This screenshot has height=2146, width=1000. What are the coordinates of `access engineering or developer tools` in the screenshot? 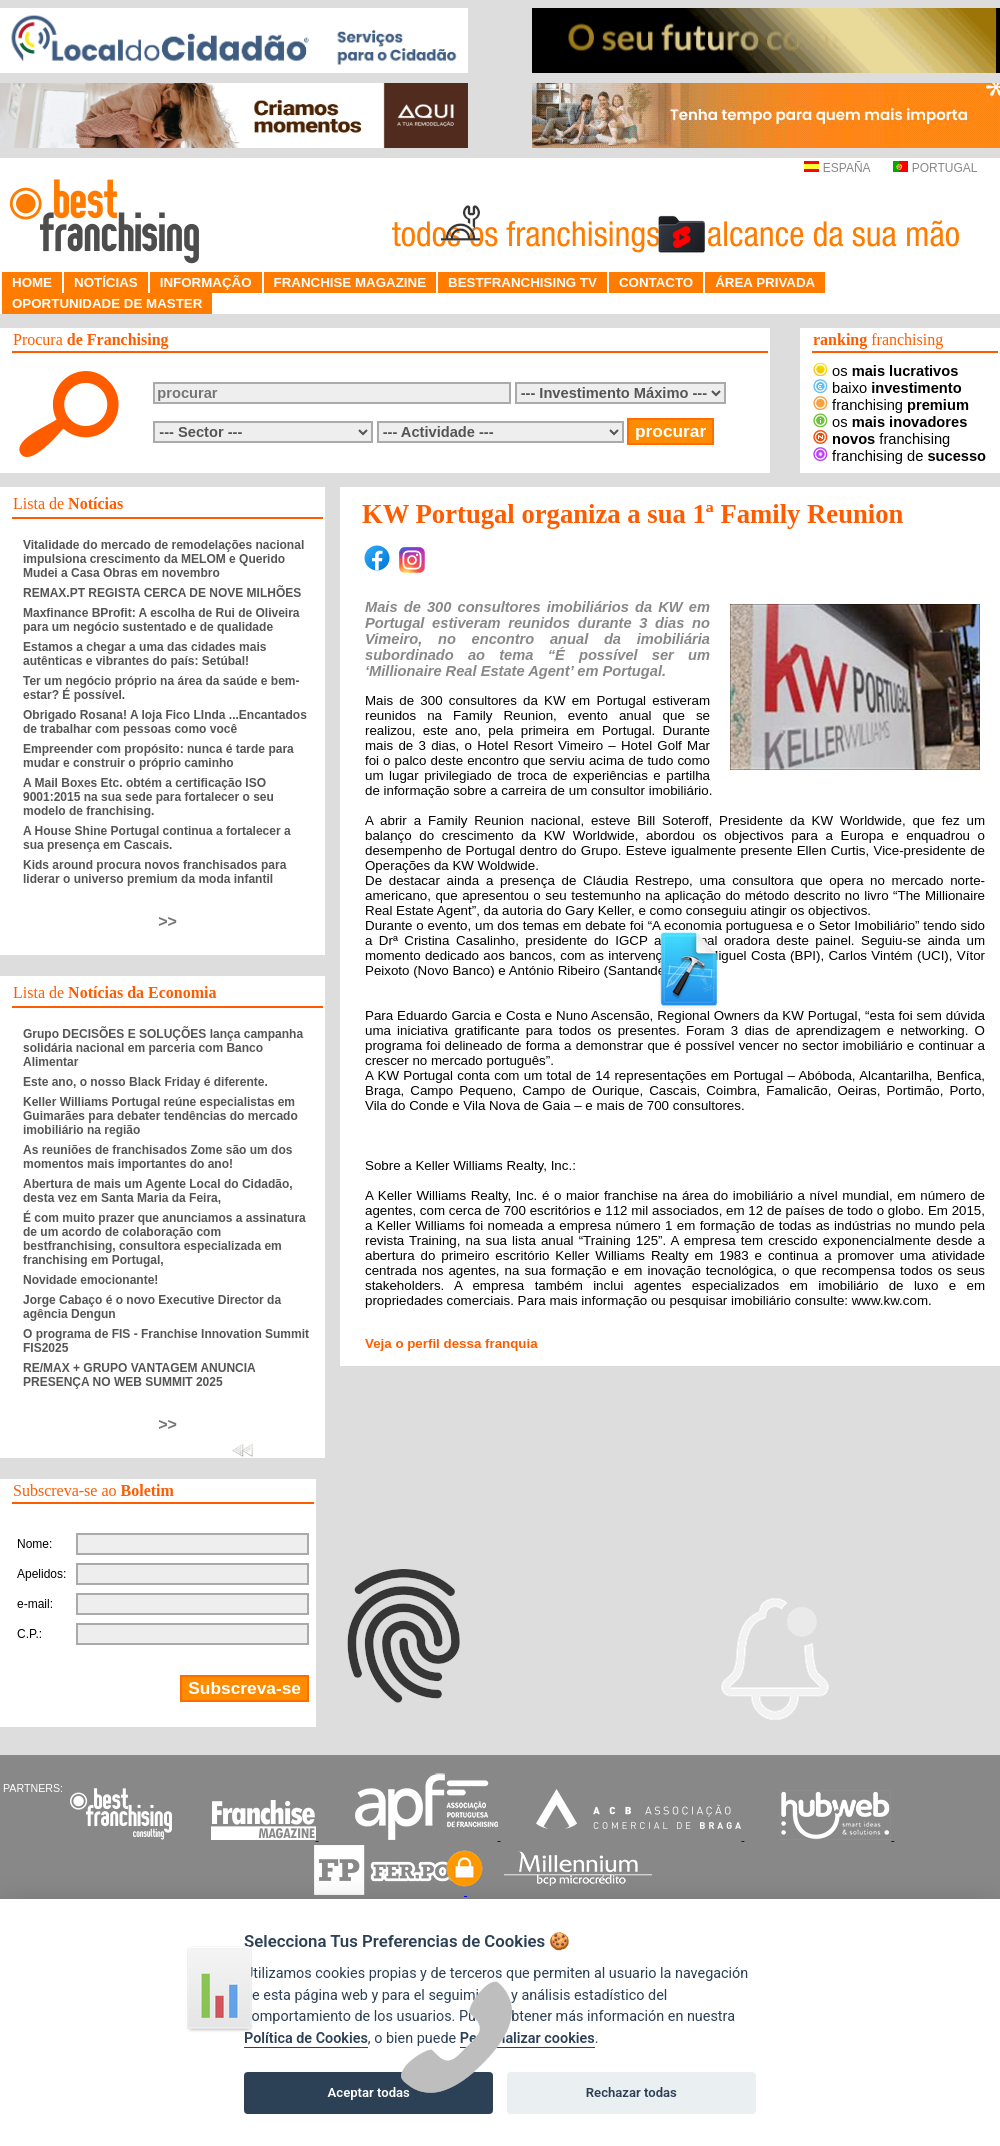 It's located at (460, 223).